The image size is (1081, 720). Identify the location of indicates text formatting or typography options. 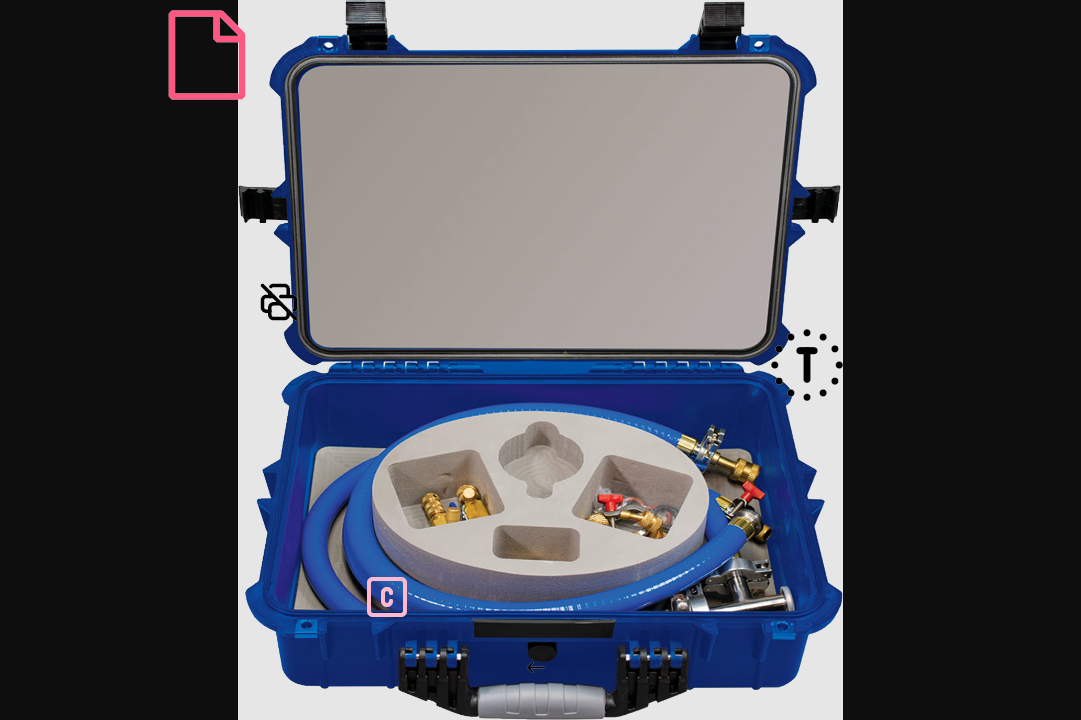
(807, 365).